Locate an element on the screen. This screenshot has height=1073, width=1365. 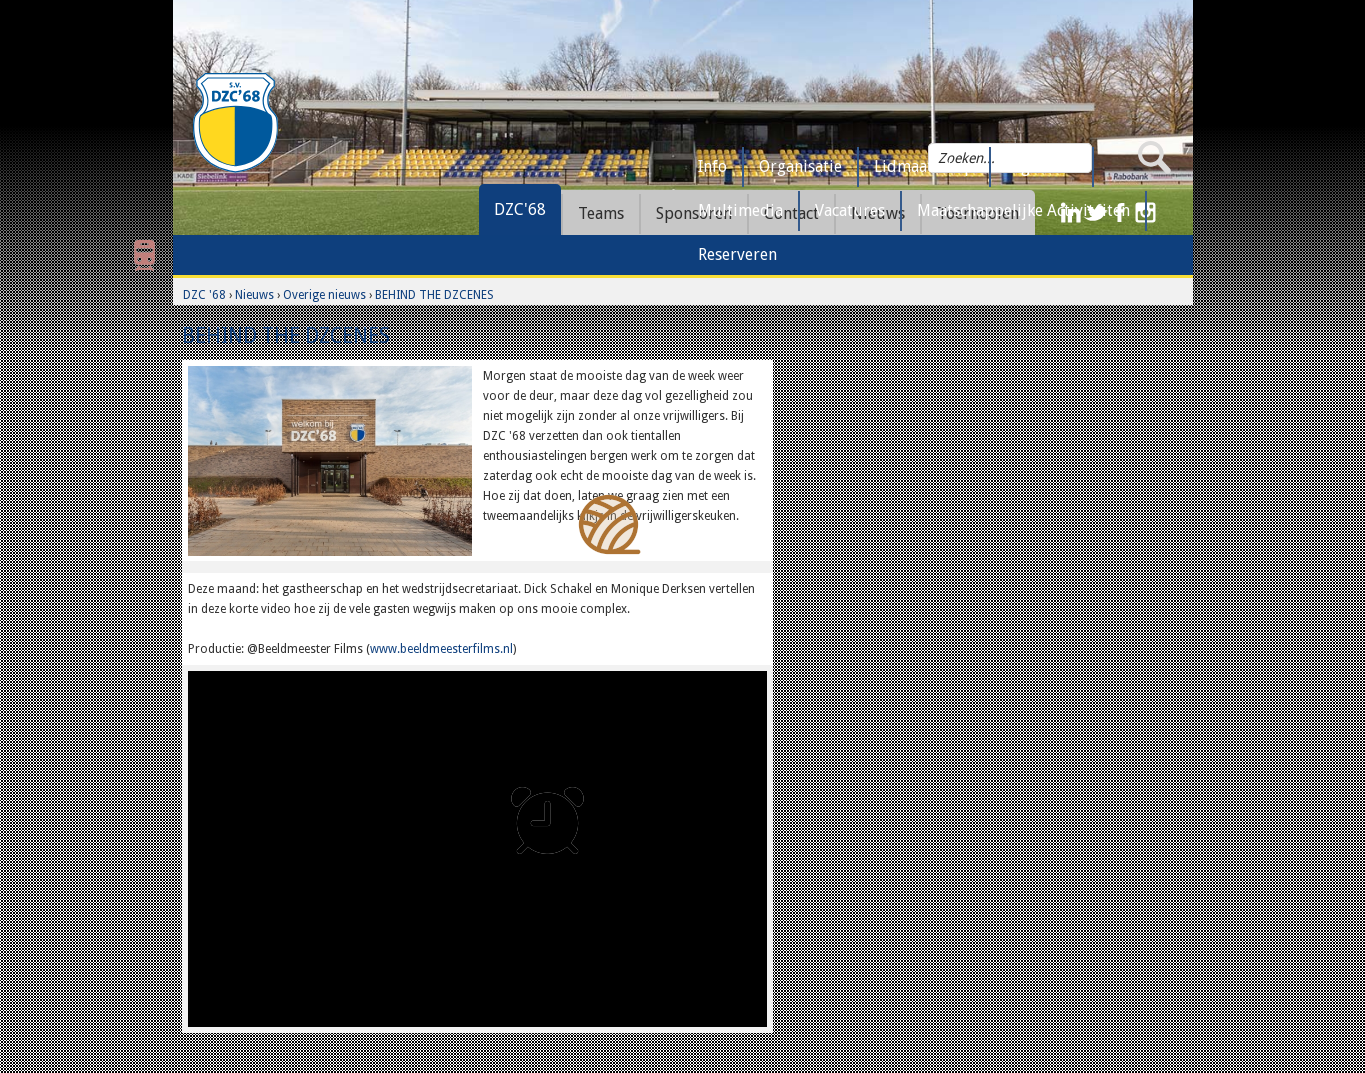
view subway or metro transit options is located at coordinates (144, 255).